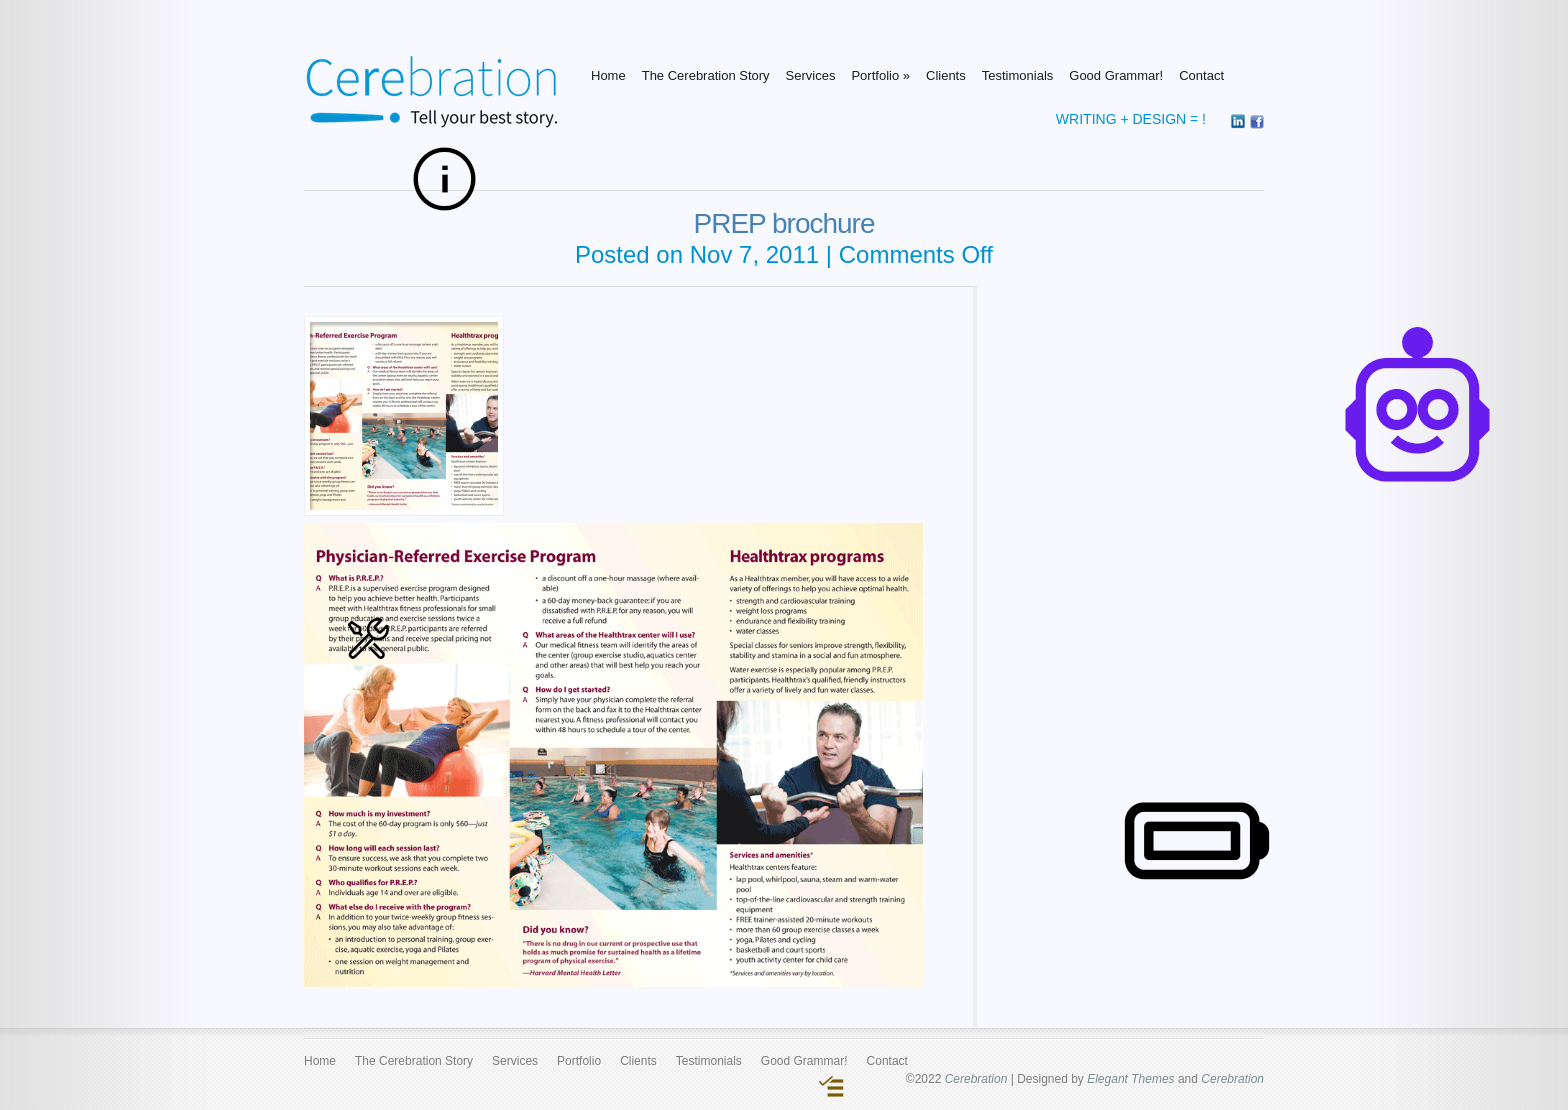  What do you see at coordinates (1417, 409) in the screenshot?
I see `access AI or chatbot assistant features` at bounding box center [1417, 409].